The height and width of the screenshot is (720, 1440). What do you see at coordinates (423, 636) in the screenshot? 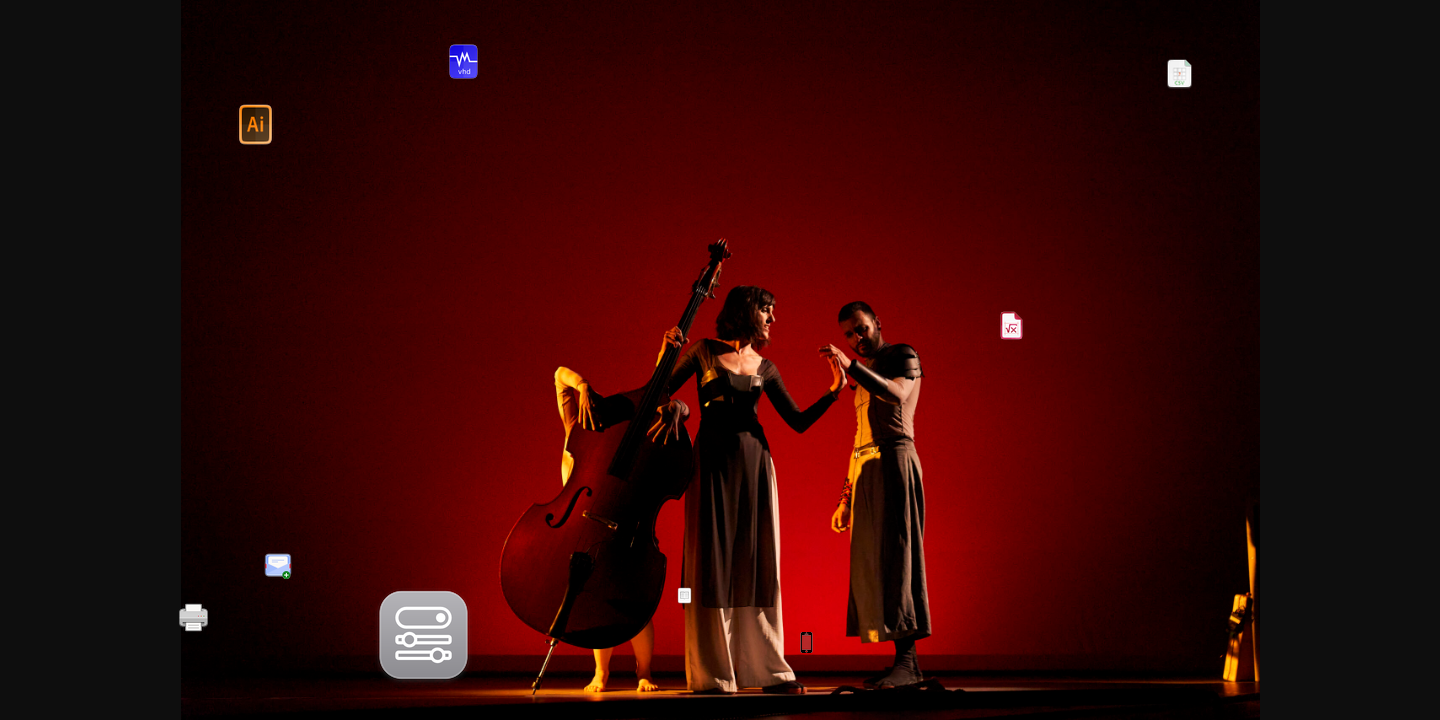
I see `open interface design preferences` at bounding box center [423, 636].